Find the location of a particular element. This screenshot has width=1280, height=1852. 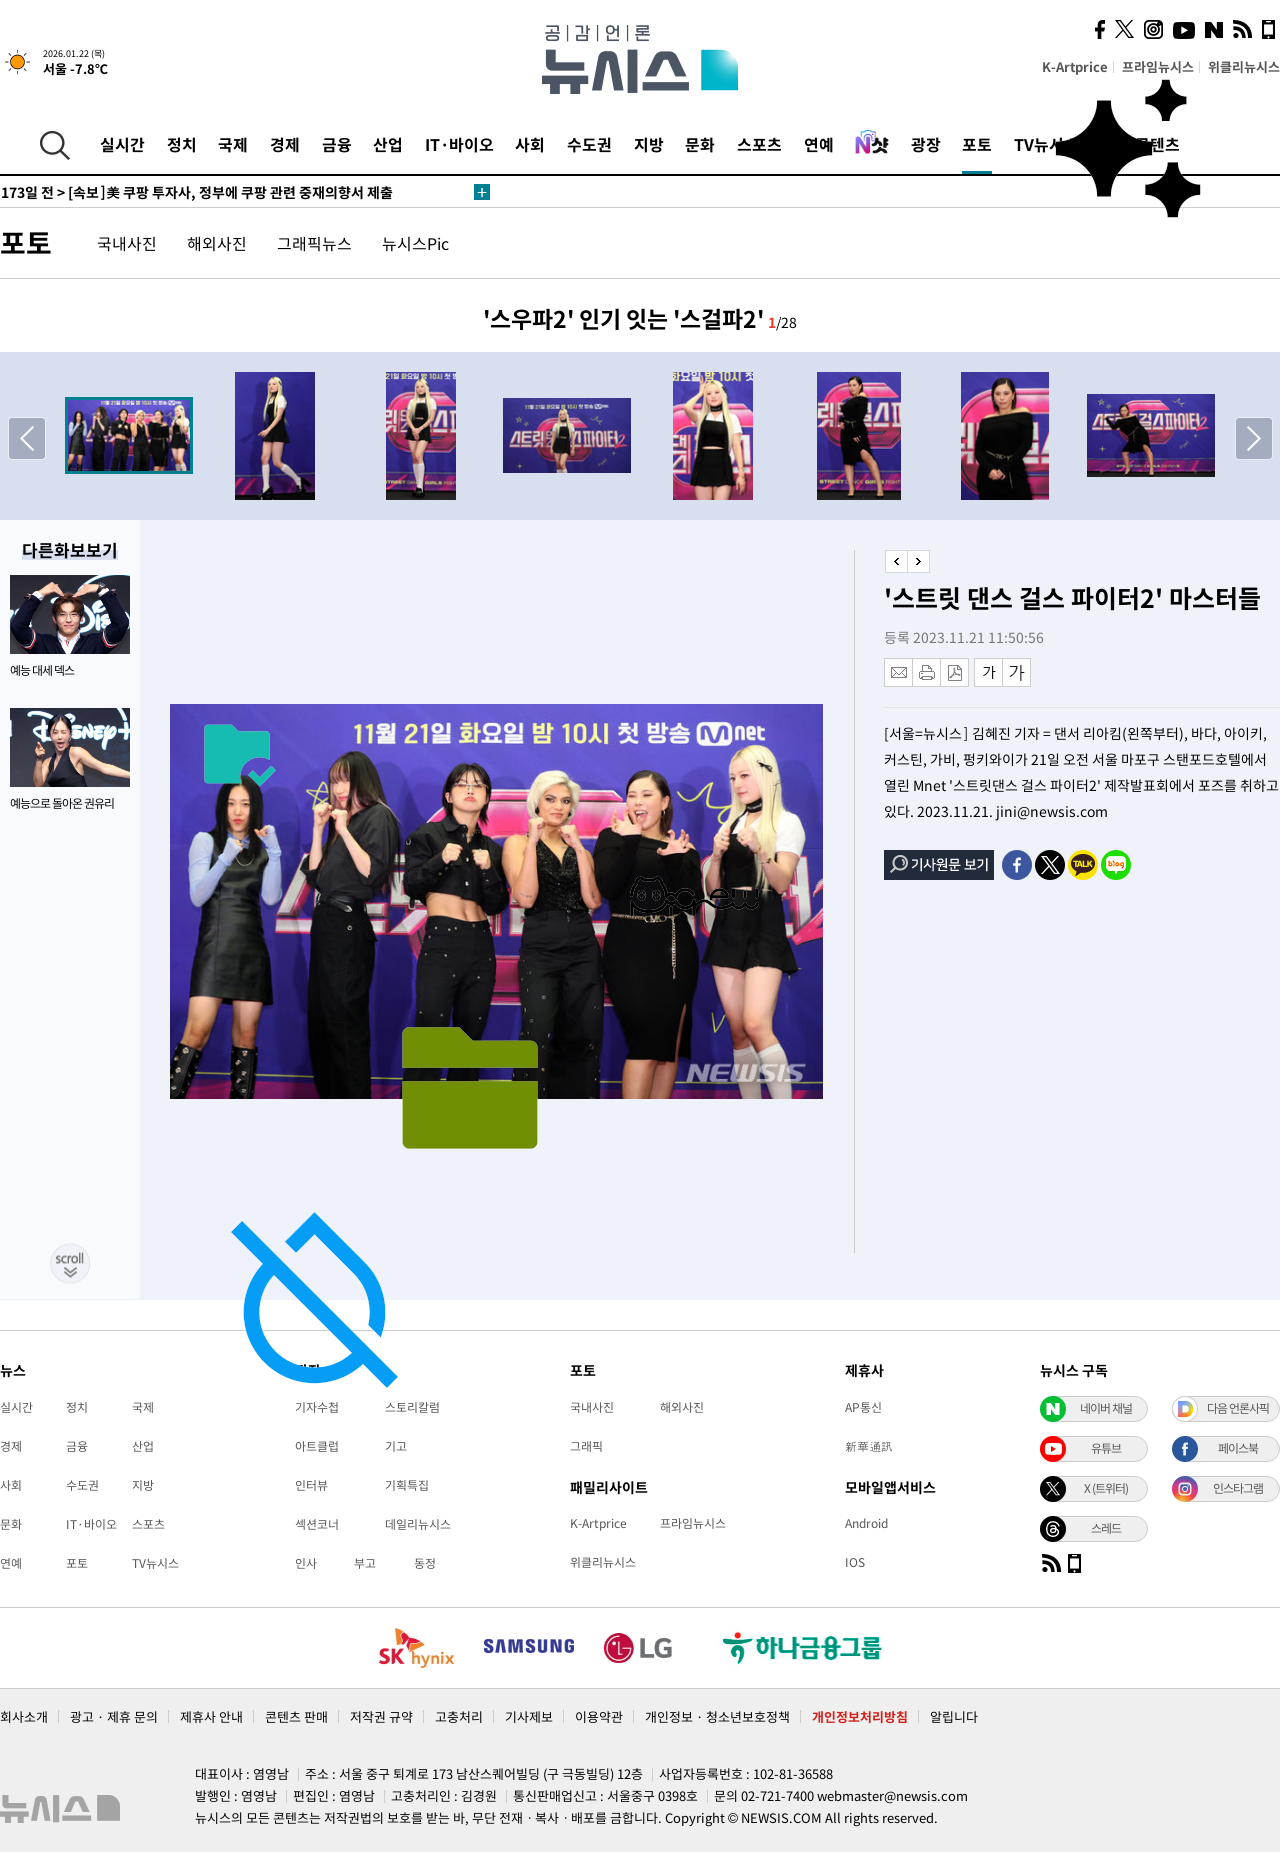

indicates AI-generated or enhanced content is located at coordinates (1131, 148).